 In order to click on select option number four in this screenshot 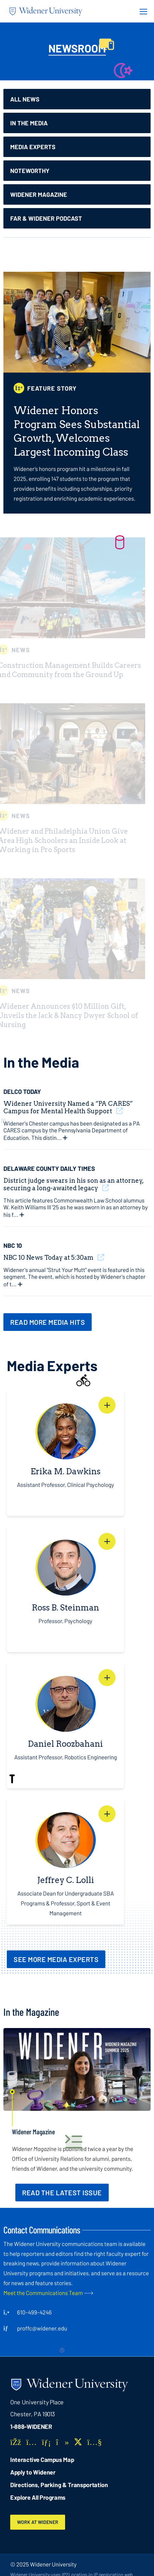, I will do `click(3, 1121)`.